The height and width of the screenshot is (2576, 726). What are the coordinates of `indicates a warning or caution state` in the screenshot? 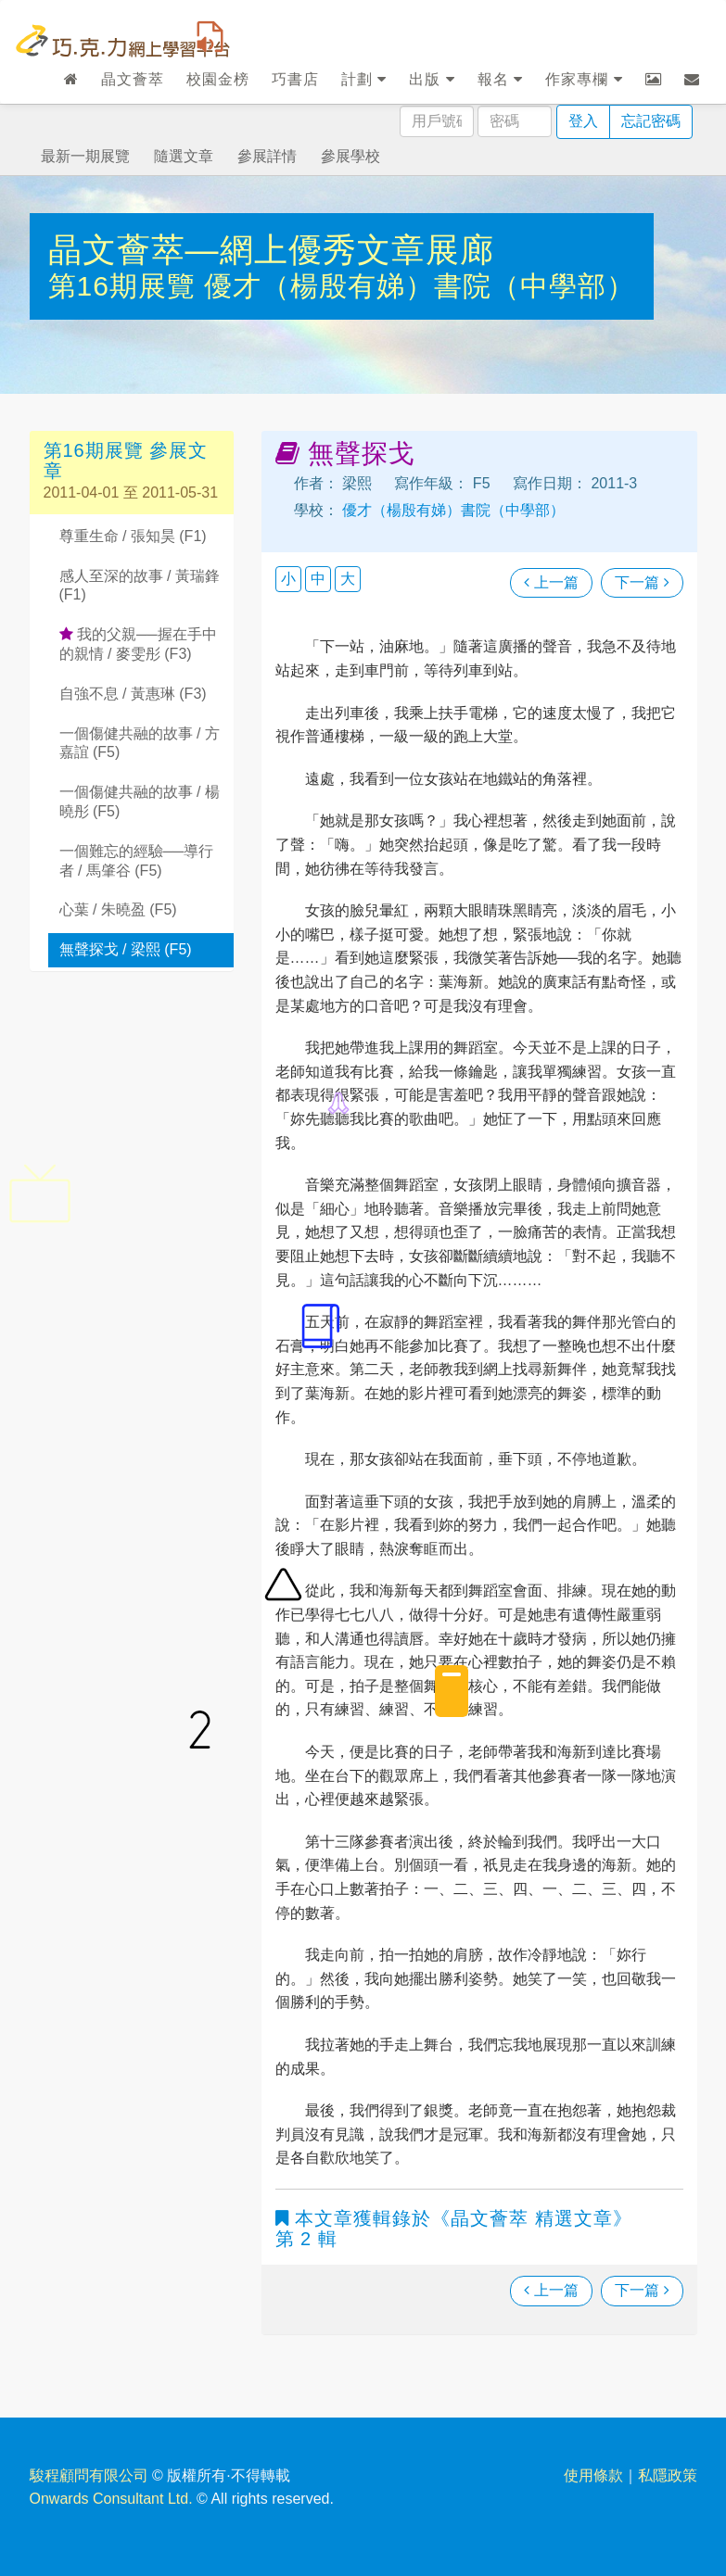 It's located at (283, 1585).